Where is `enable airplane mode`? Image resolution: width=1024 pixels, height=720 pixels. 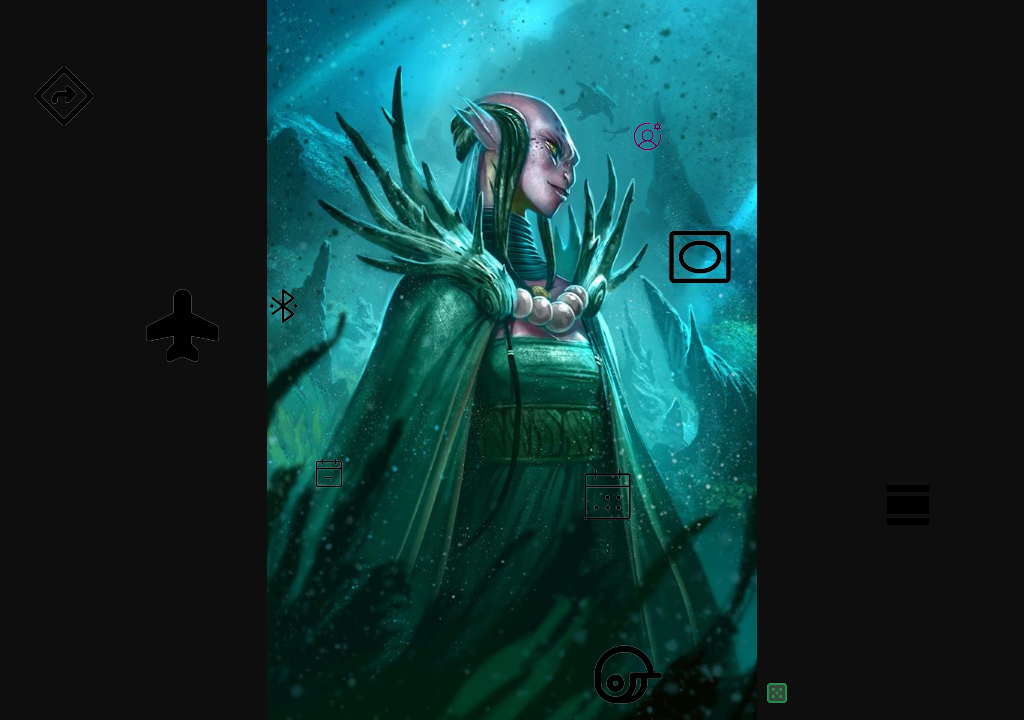 enable airplane mode is located at coordinates (182, 325).